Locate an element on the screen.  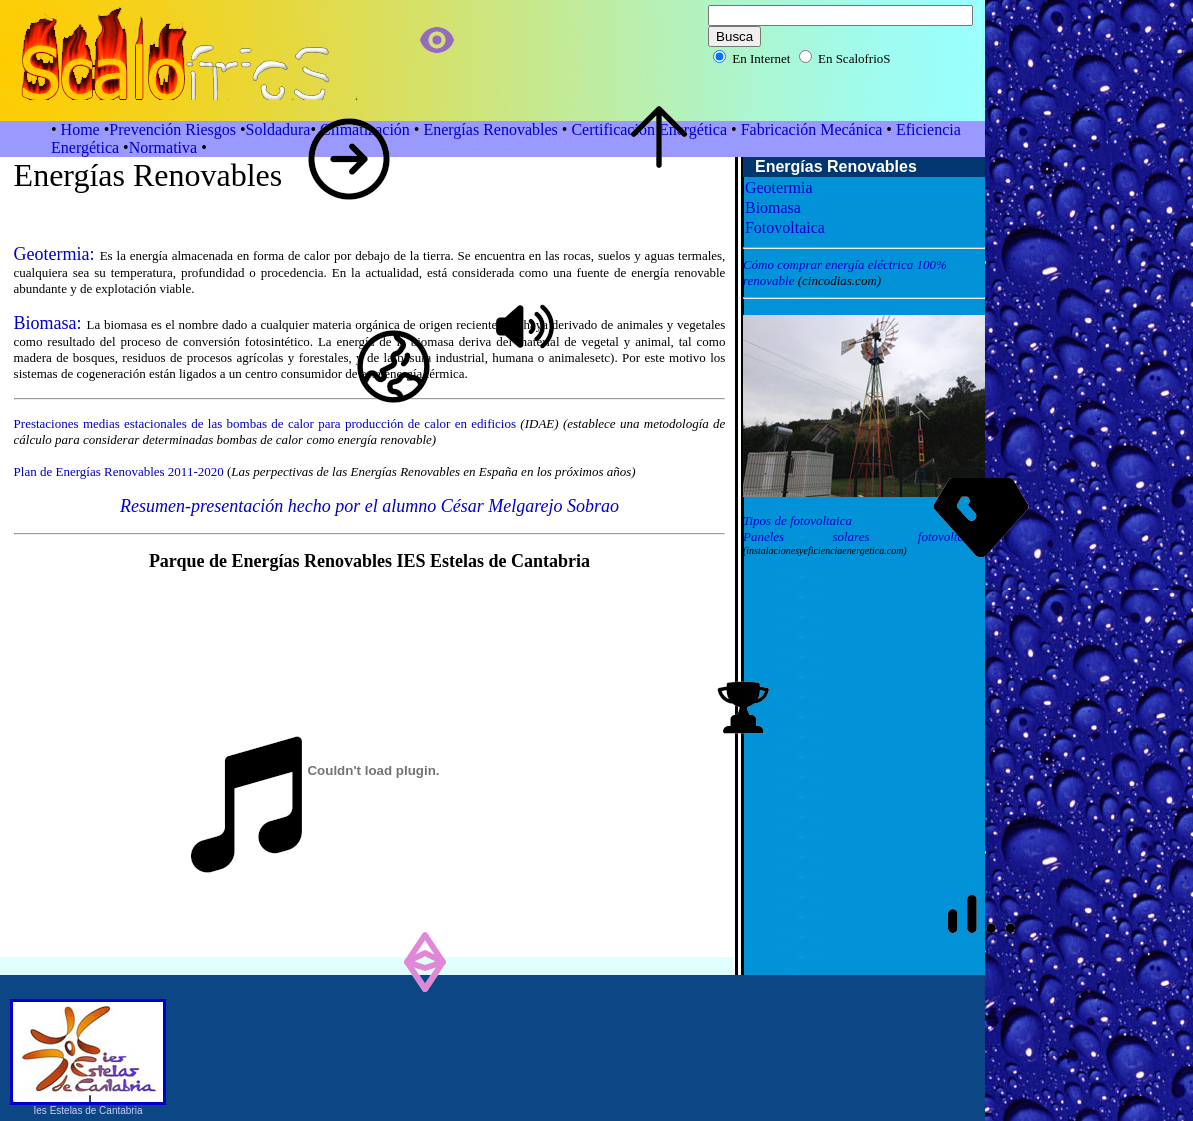
view achievements or awards is located at coordinates (743, 707).